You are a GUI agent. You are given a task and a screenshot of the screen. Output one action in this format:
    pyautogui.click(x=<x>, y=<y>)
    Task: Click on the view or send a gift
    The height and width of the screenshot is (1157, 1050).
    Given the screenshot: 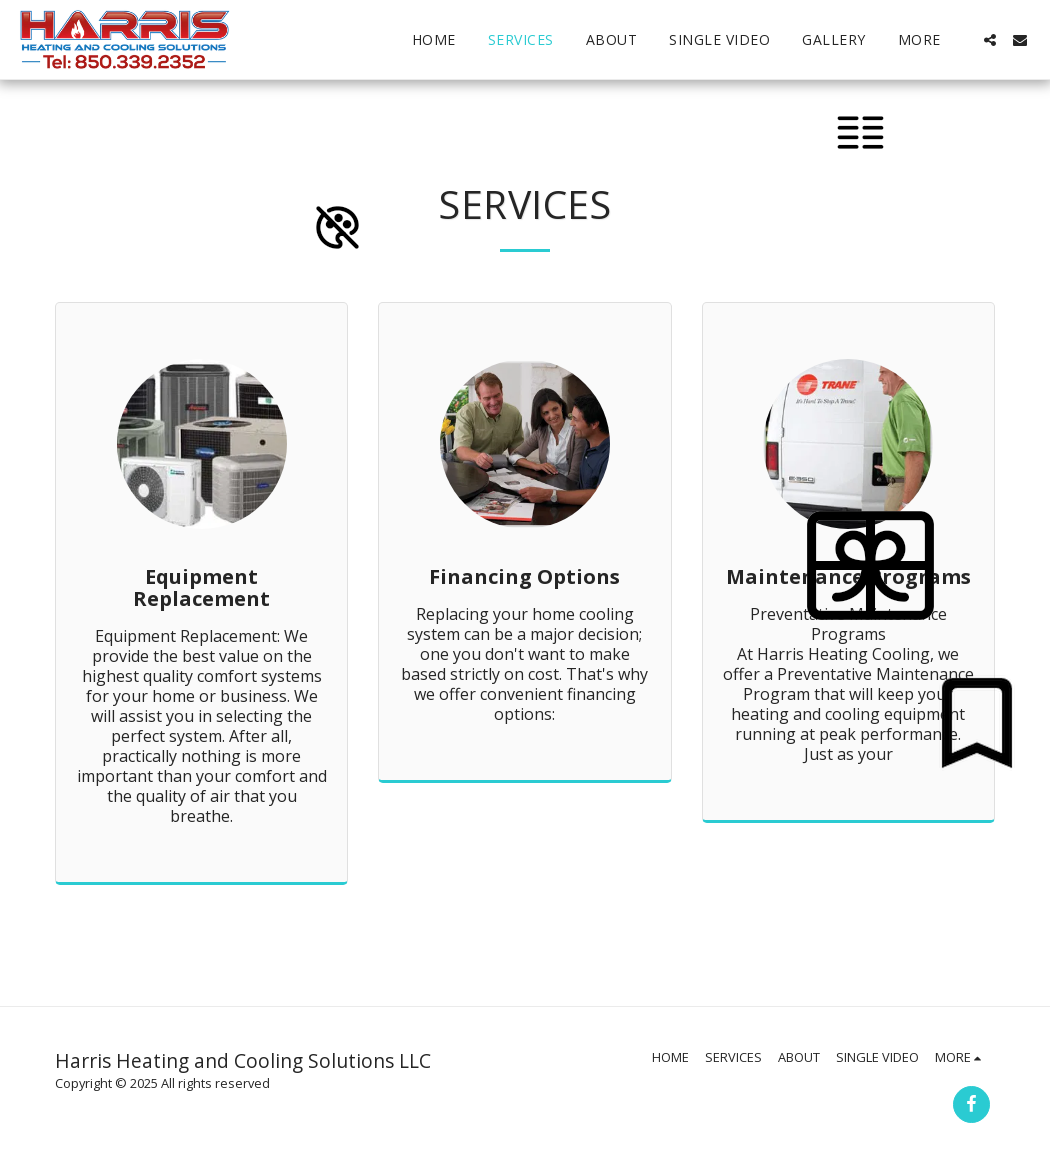 What is the action you would take?
    pyautogui.click(x=870, y=565)
    